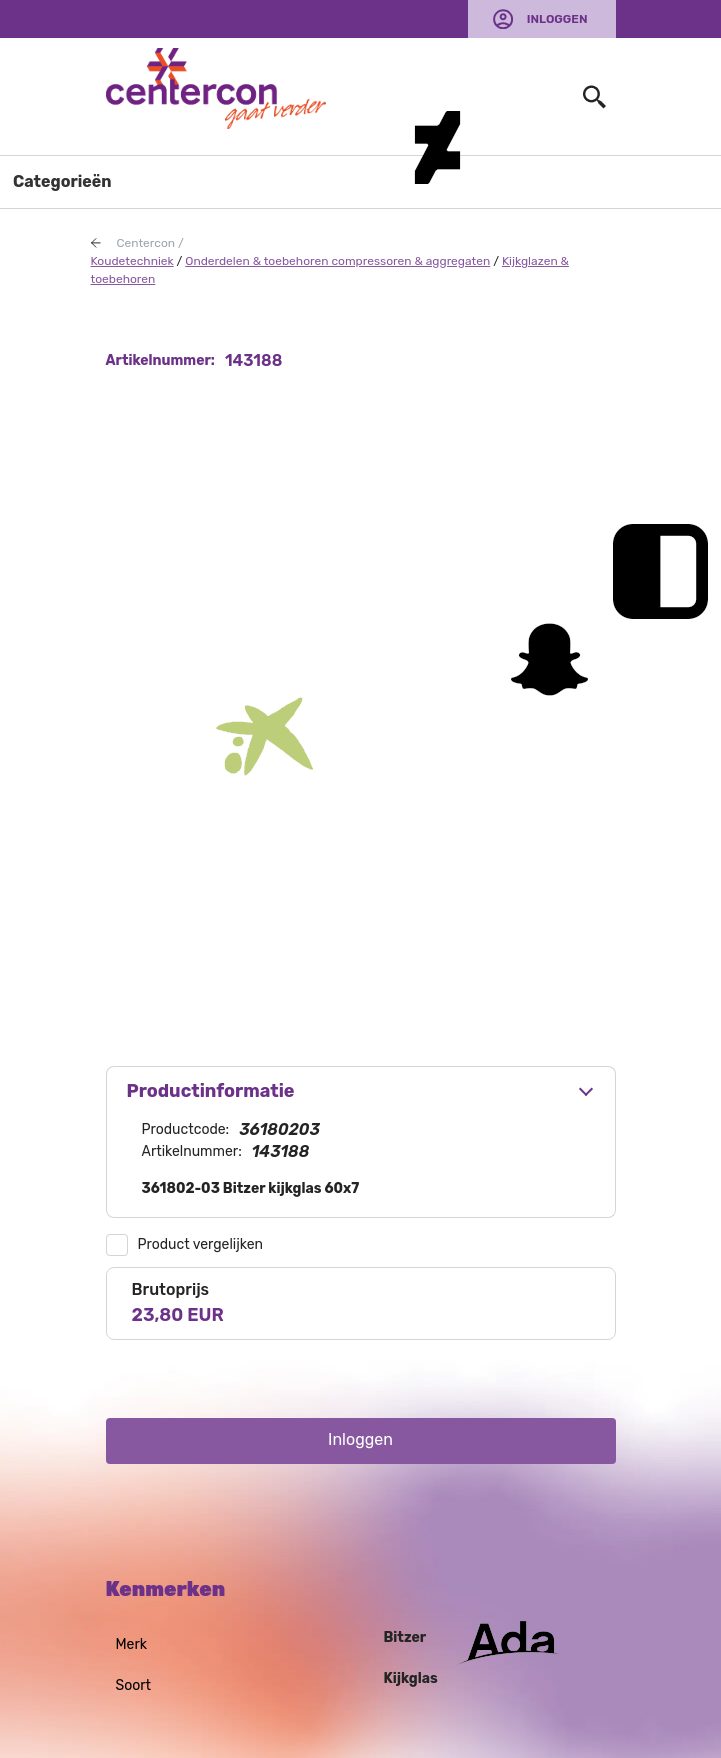  I want to click on open DeviantArt app or website, so click(437, 147).